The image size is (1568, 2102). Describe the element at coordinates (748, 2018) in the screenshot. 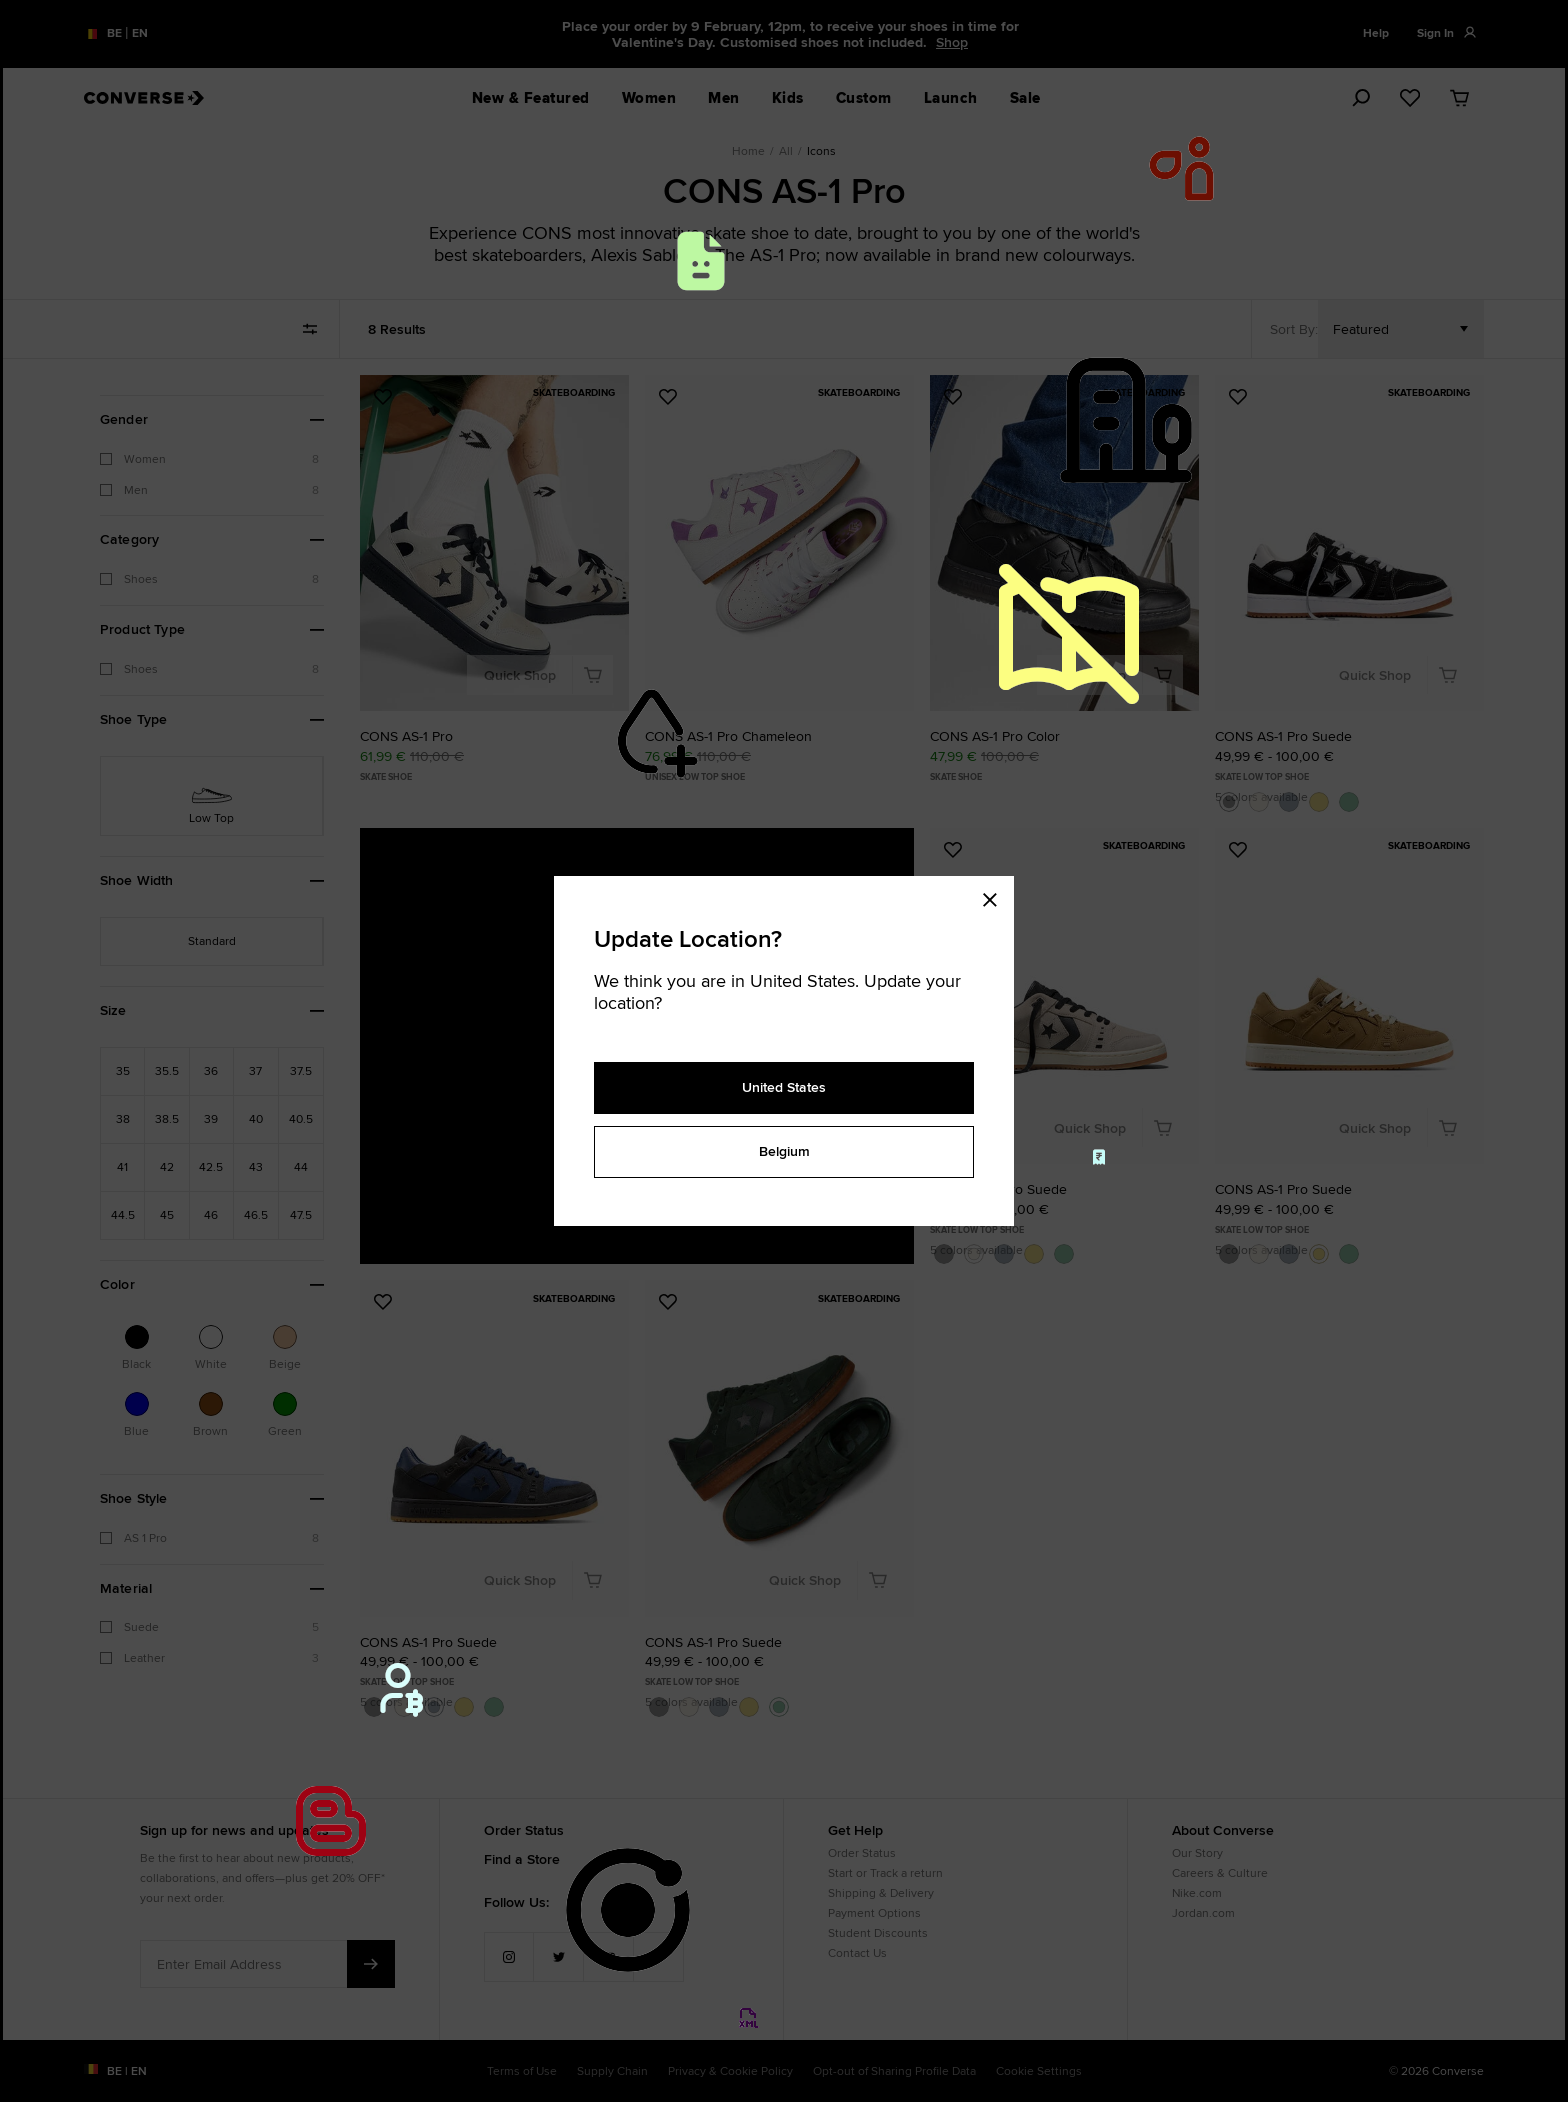

I see `indicates an xml file type` at that location.